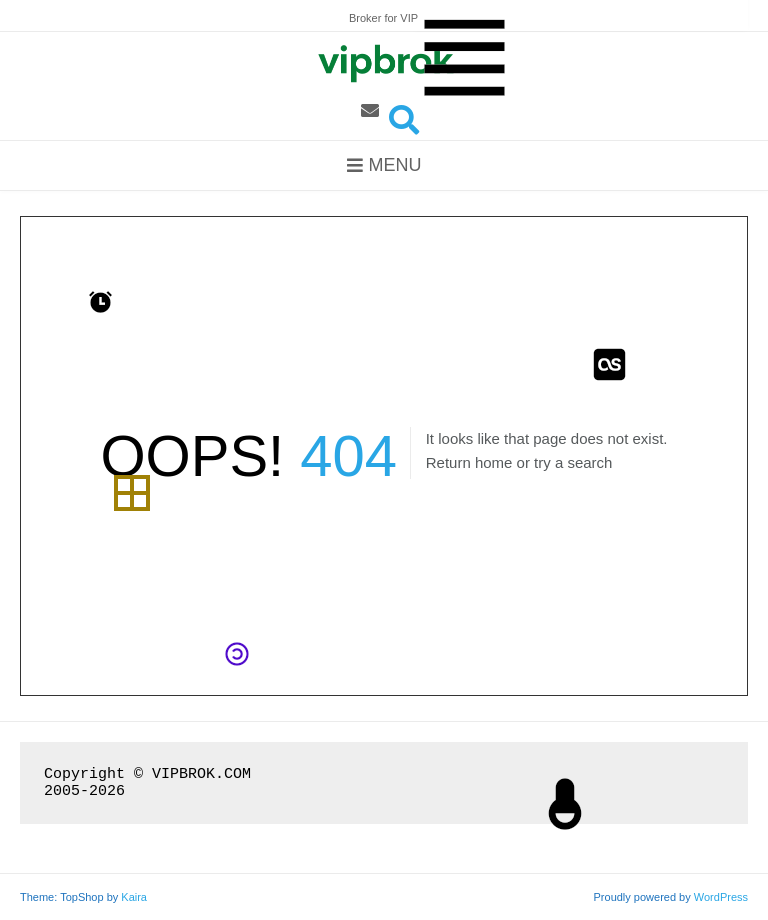 This screenshot has height=920, width=768. Describe the element at coordinates (100, 301) in the screenshot. I see `set or manage alarms` at that location.